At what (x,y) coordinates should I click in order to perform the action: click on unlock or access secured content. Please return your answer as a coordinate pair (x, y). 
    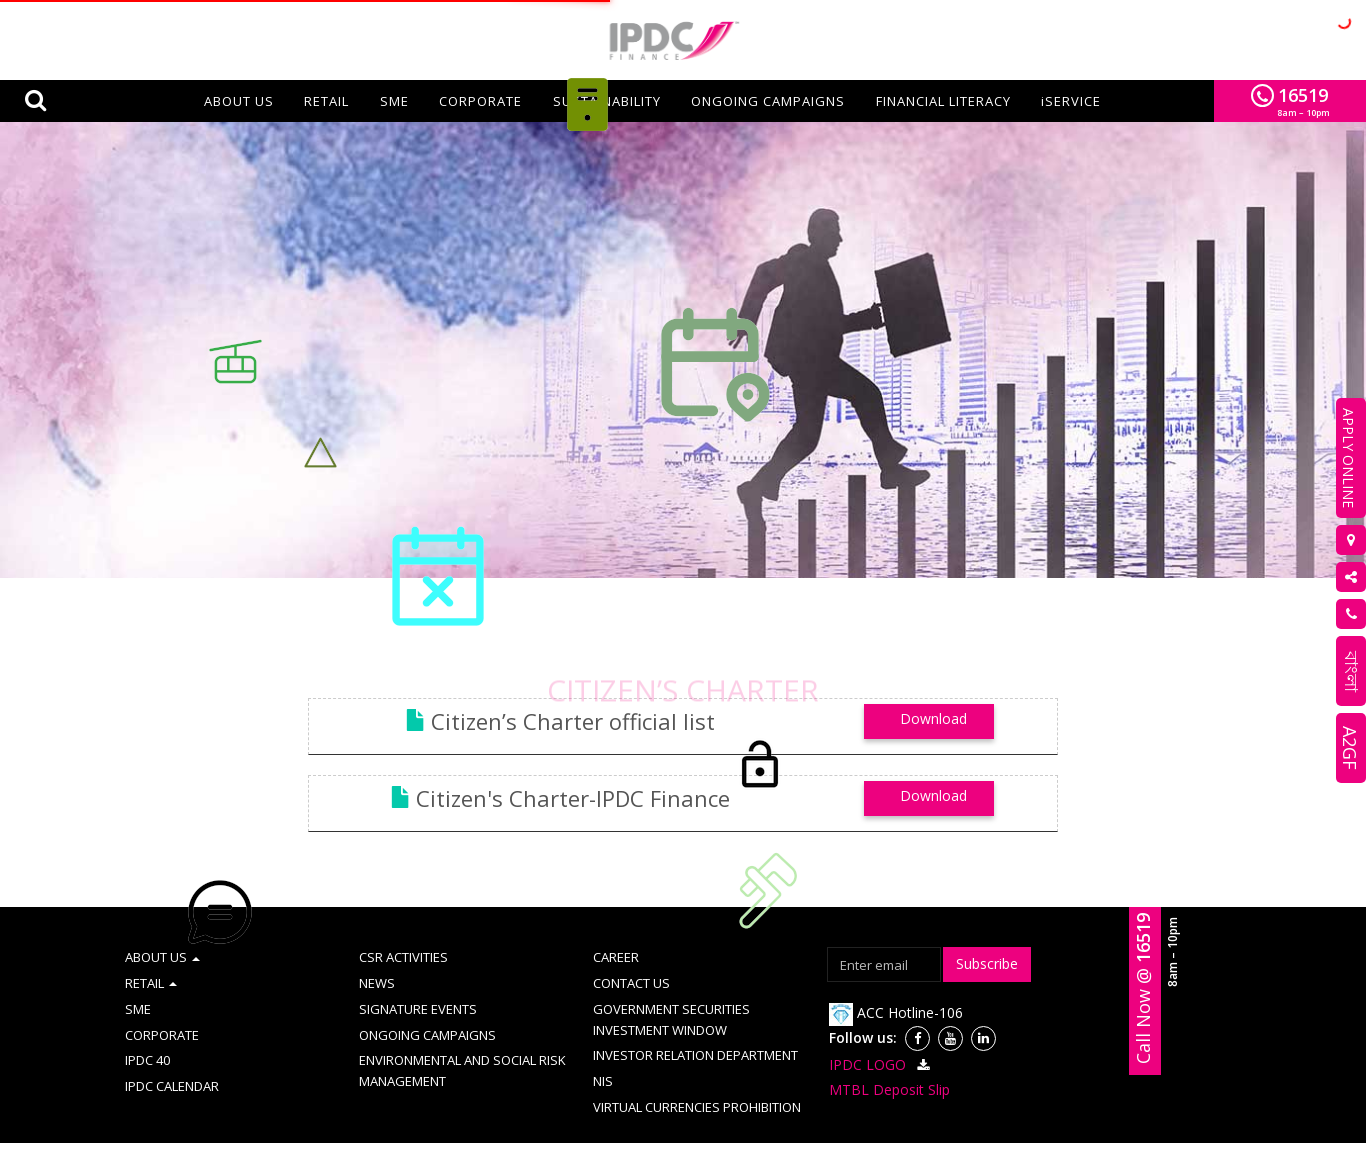
    Looking at the image, I should click on (760, 765).